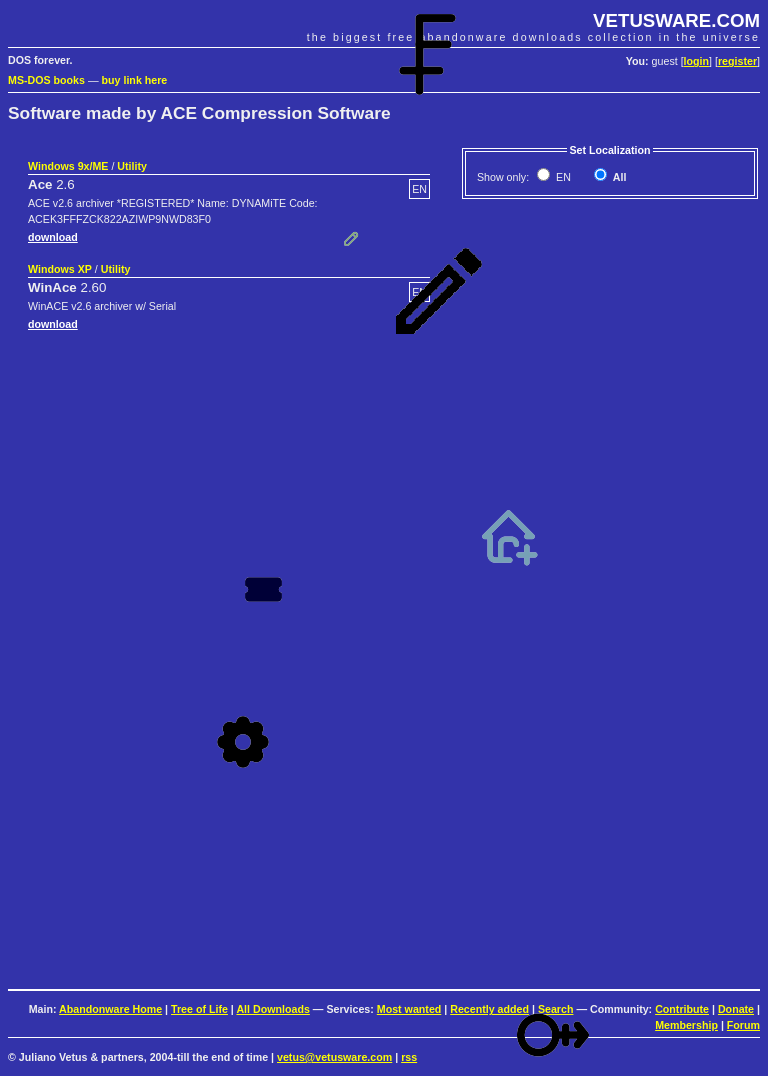 This screenshot has height=1076, width=768. I want to click on add a new home or address, so click(508, 536).